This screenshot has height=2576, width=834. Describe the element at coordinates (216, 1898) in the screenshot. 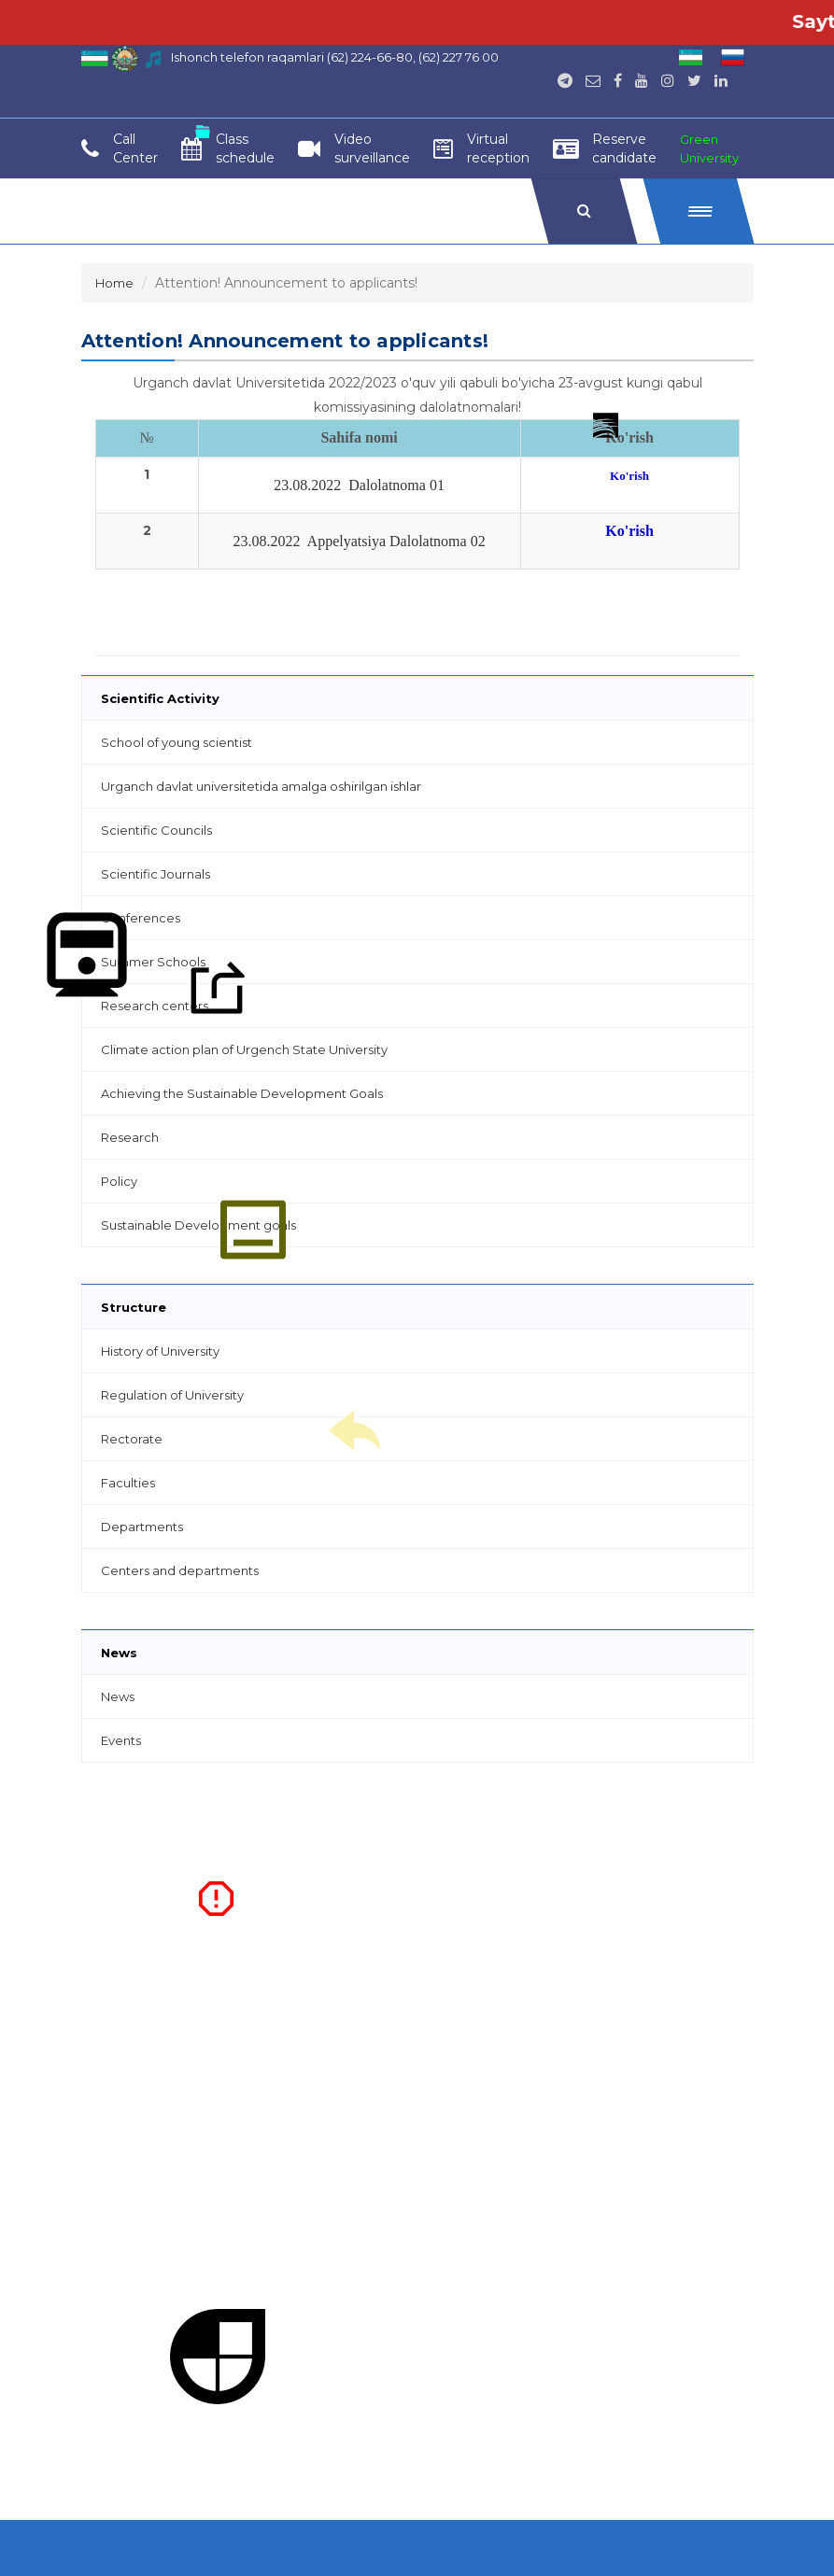

I see `indicates spam or junk content warning` at that location.